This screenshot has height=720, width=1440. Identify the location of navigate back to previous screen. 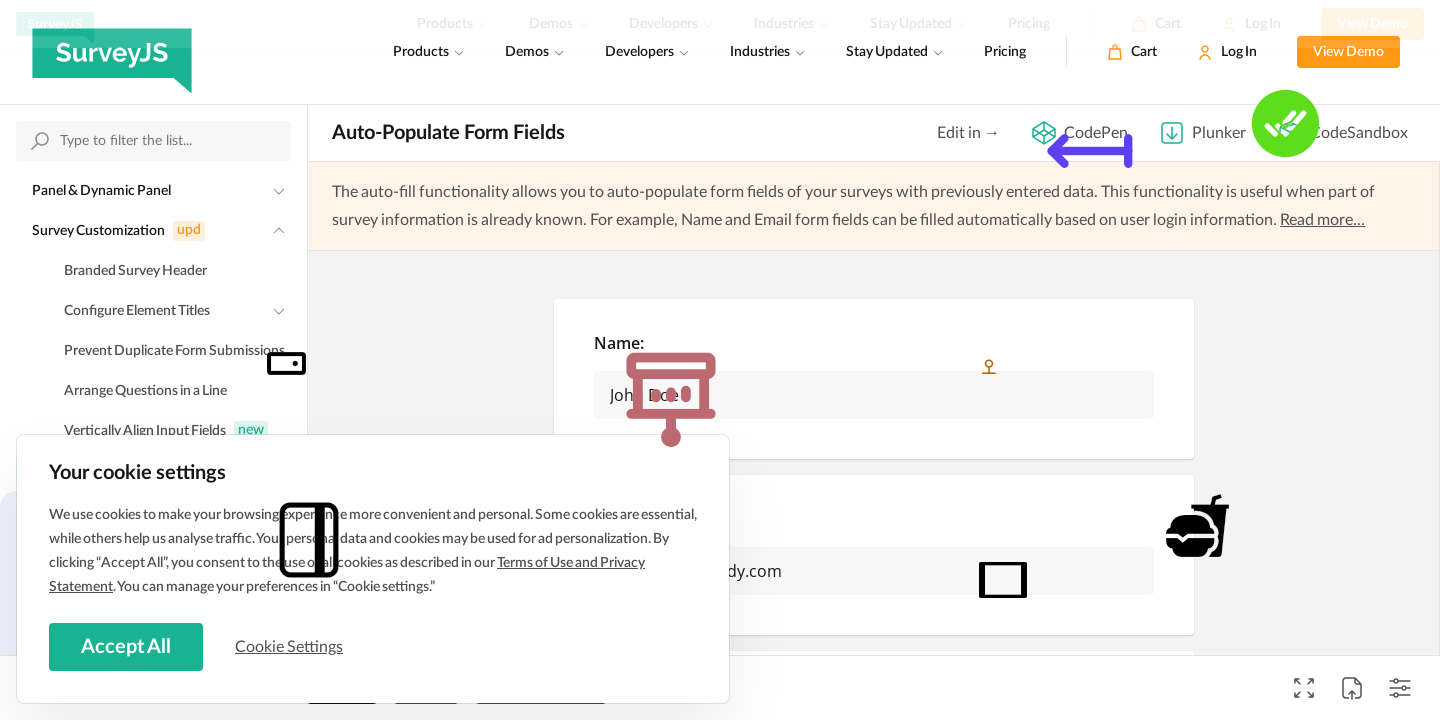
(1090, 151).